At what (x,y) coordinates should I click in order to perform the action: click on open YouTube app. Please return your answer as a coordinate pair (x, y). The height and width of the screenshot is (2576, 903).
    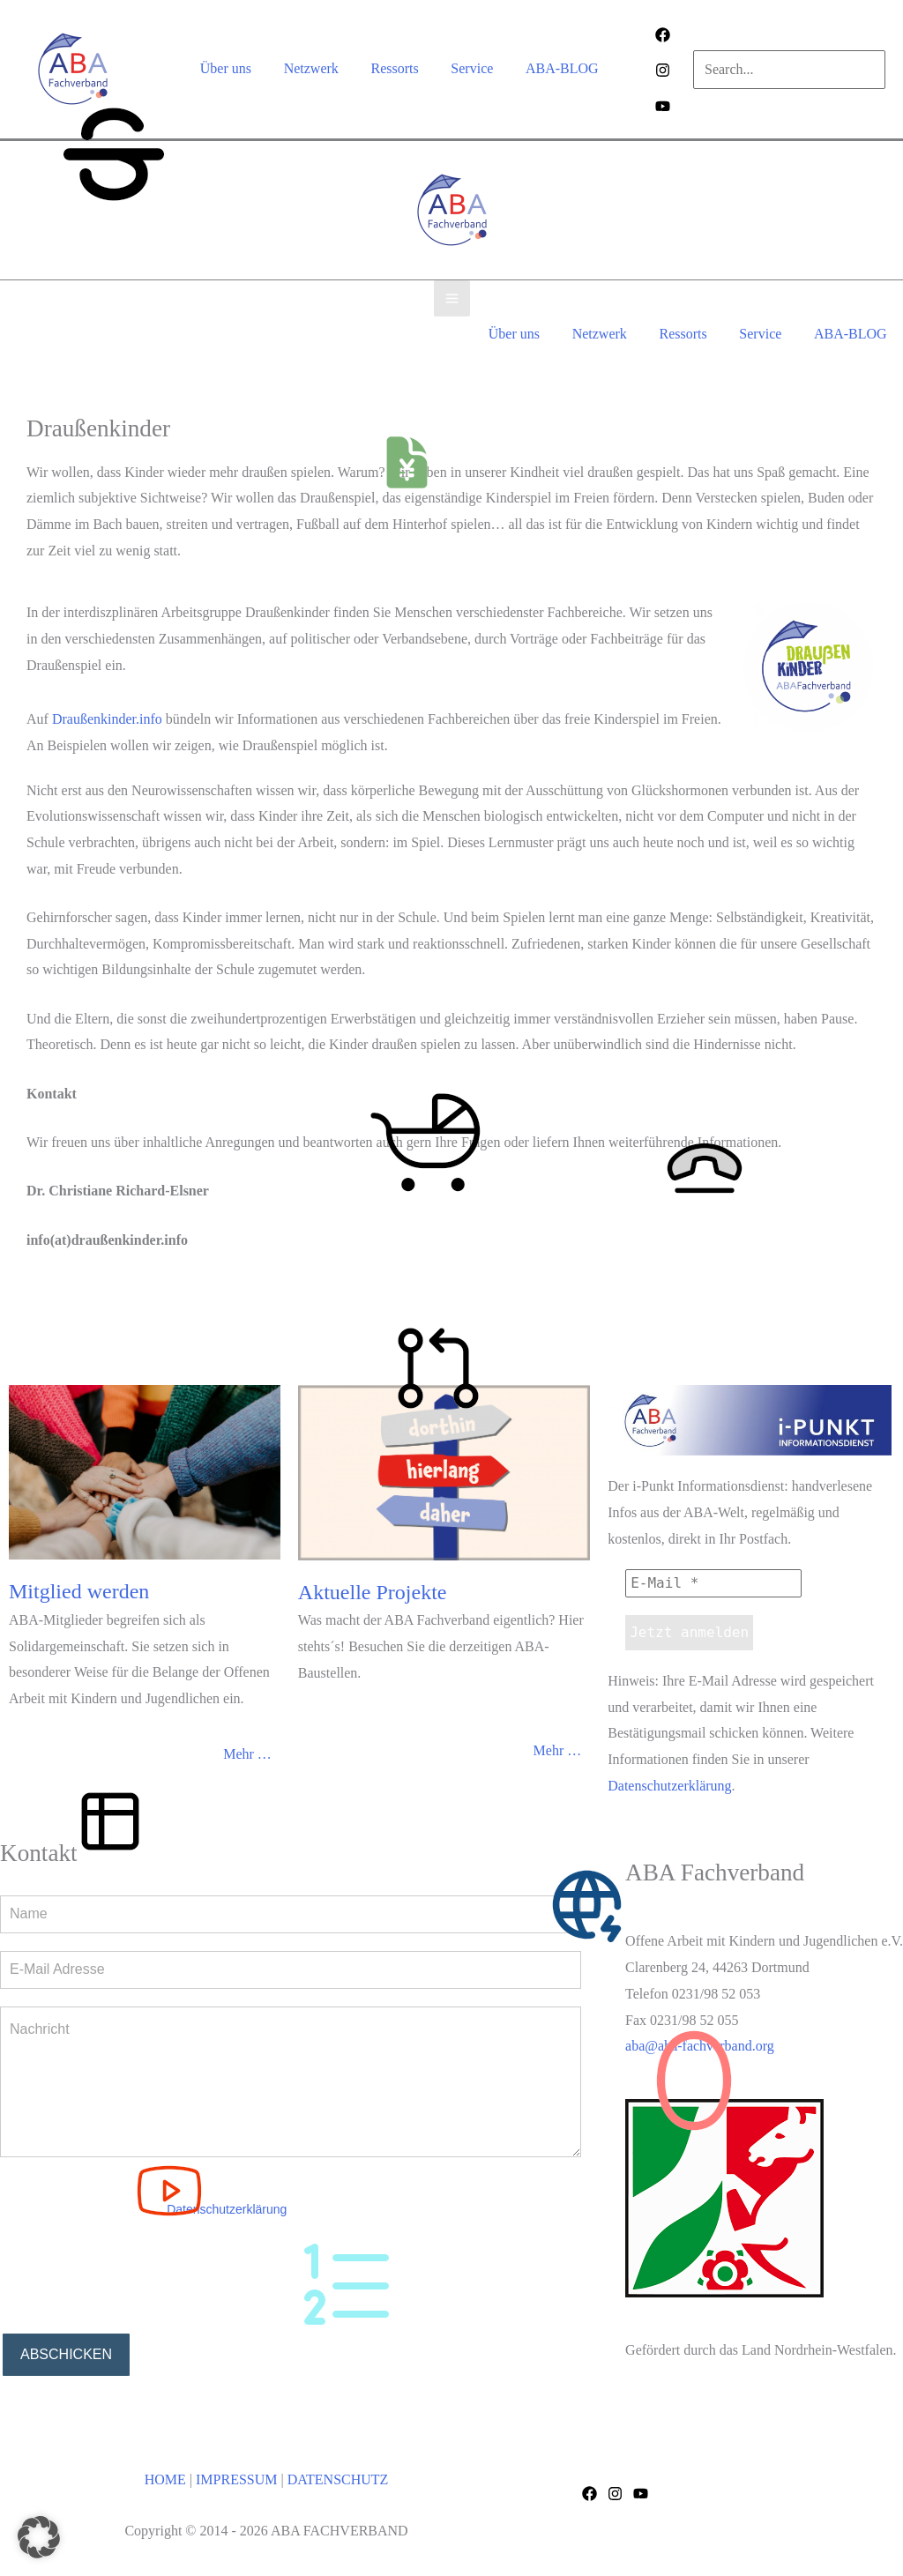
    Looking at the image, I should click on (169, 2191).